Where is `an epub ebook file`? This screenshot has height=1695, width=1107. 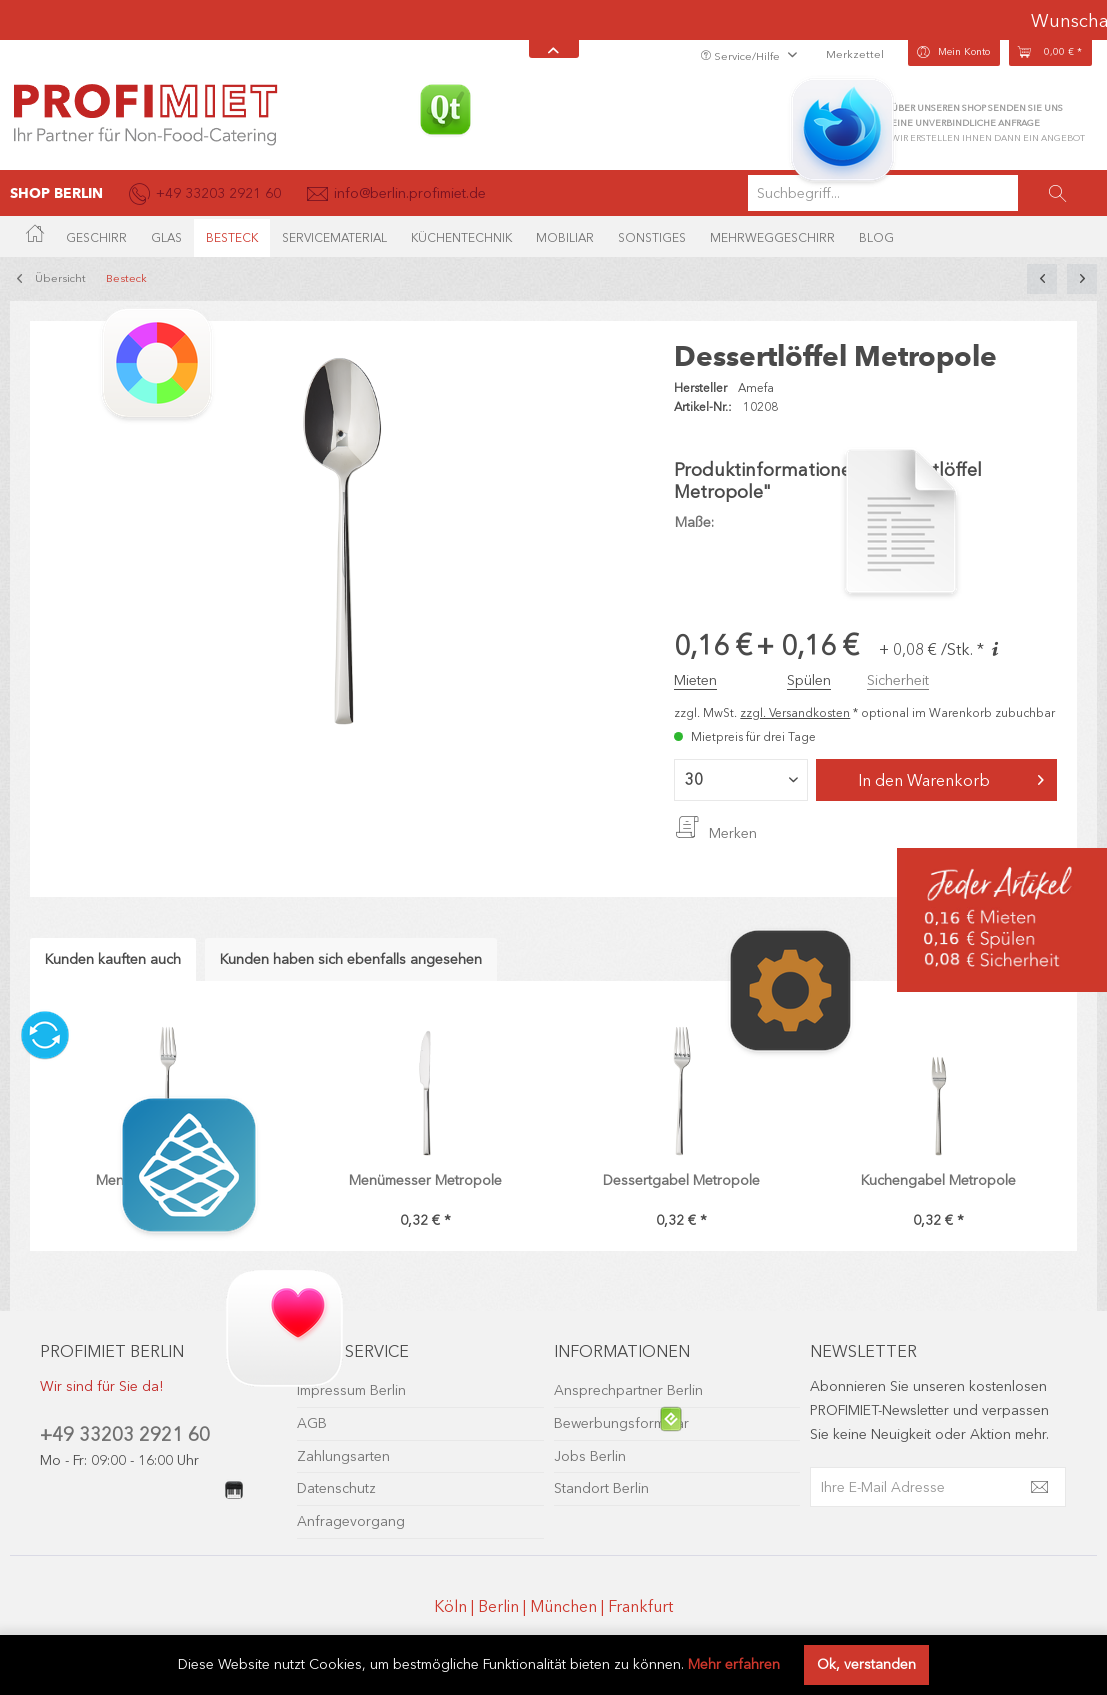 an epub ebook file is located at coordinates (671, 1419).